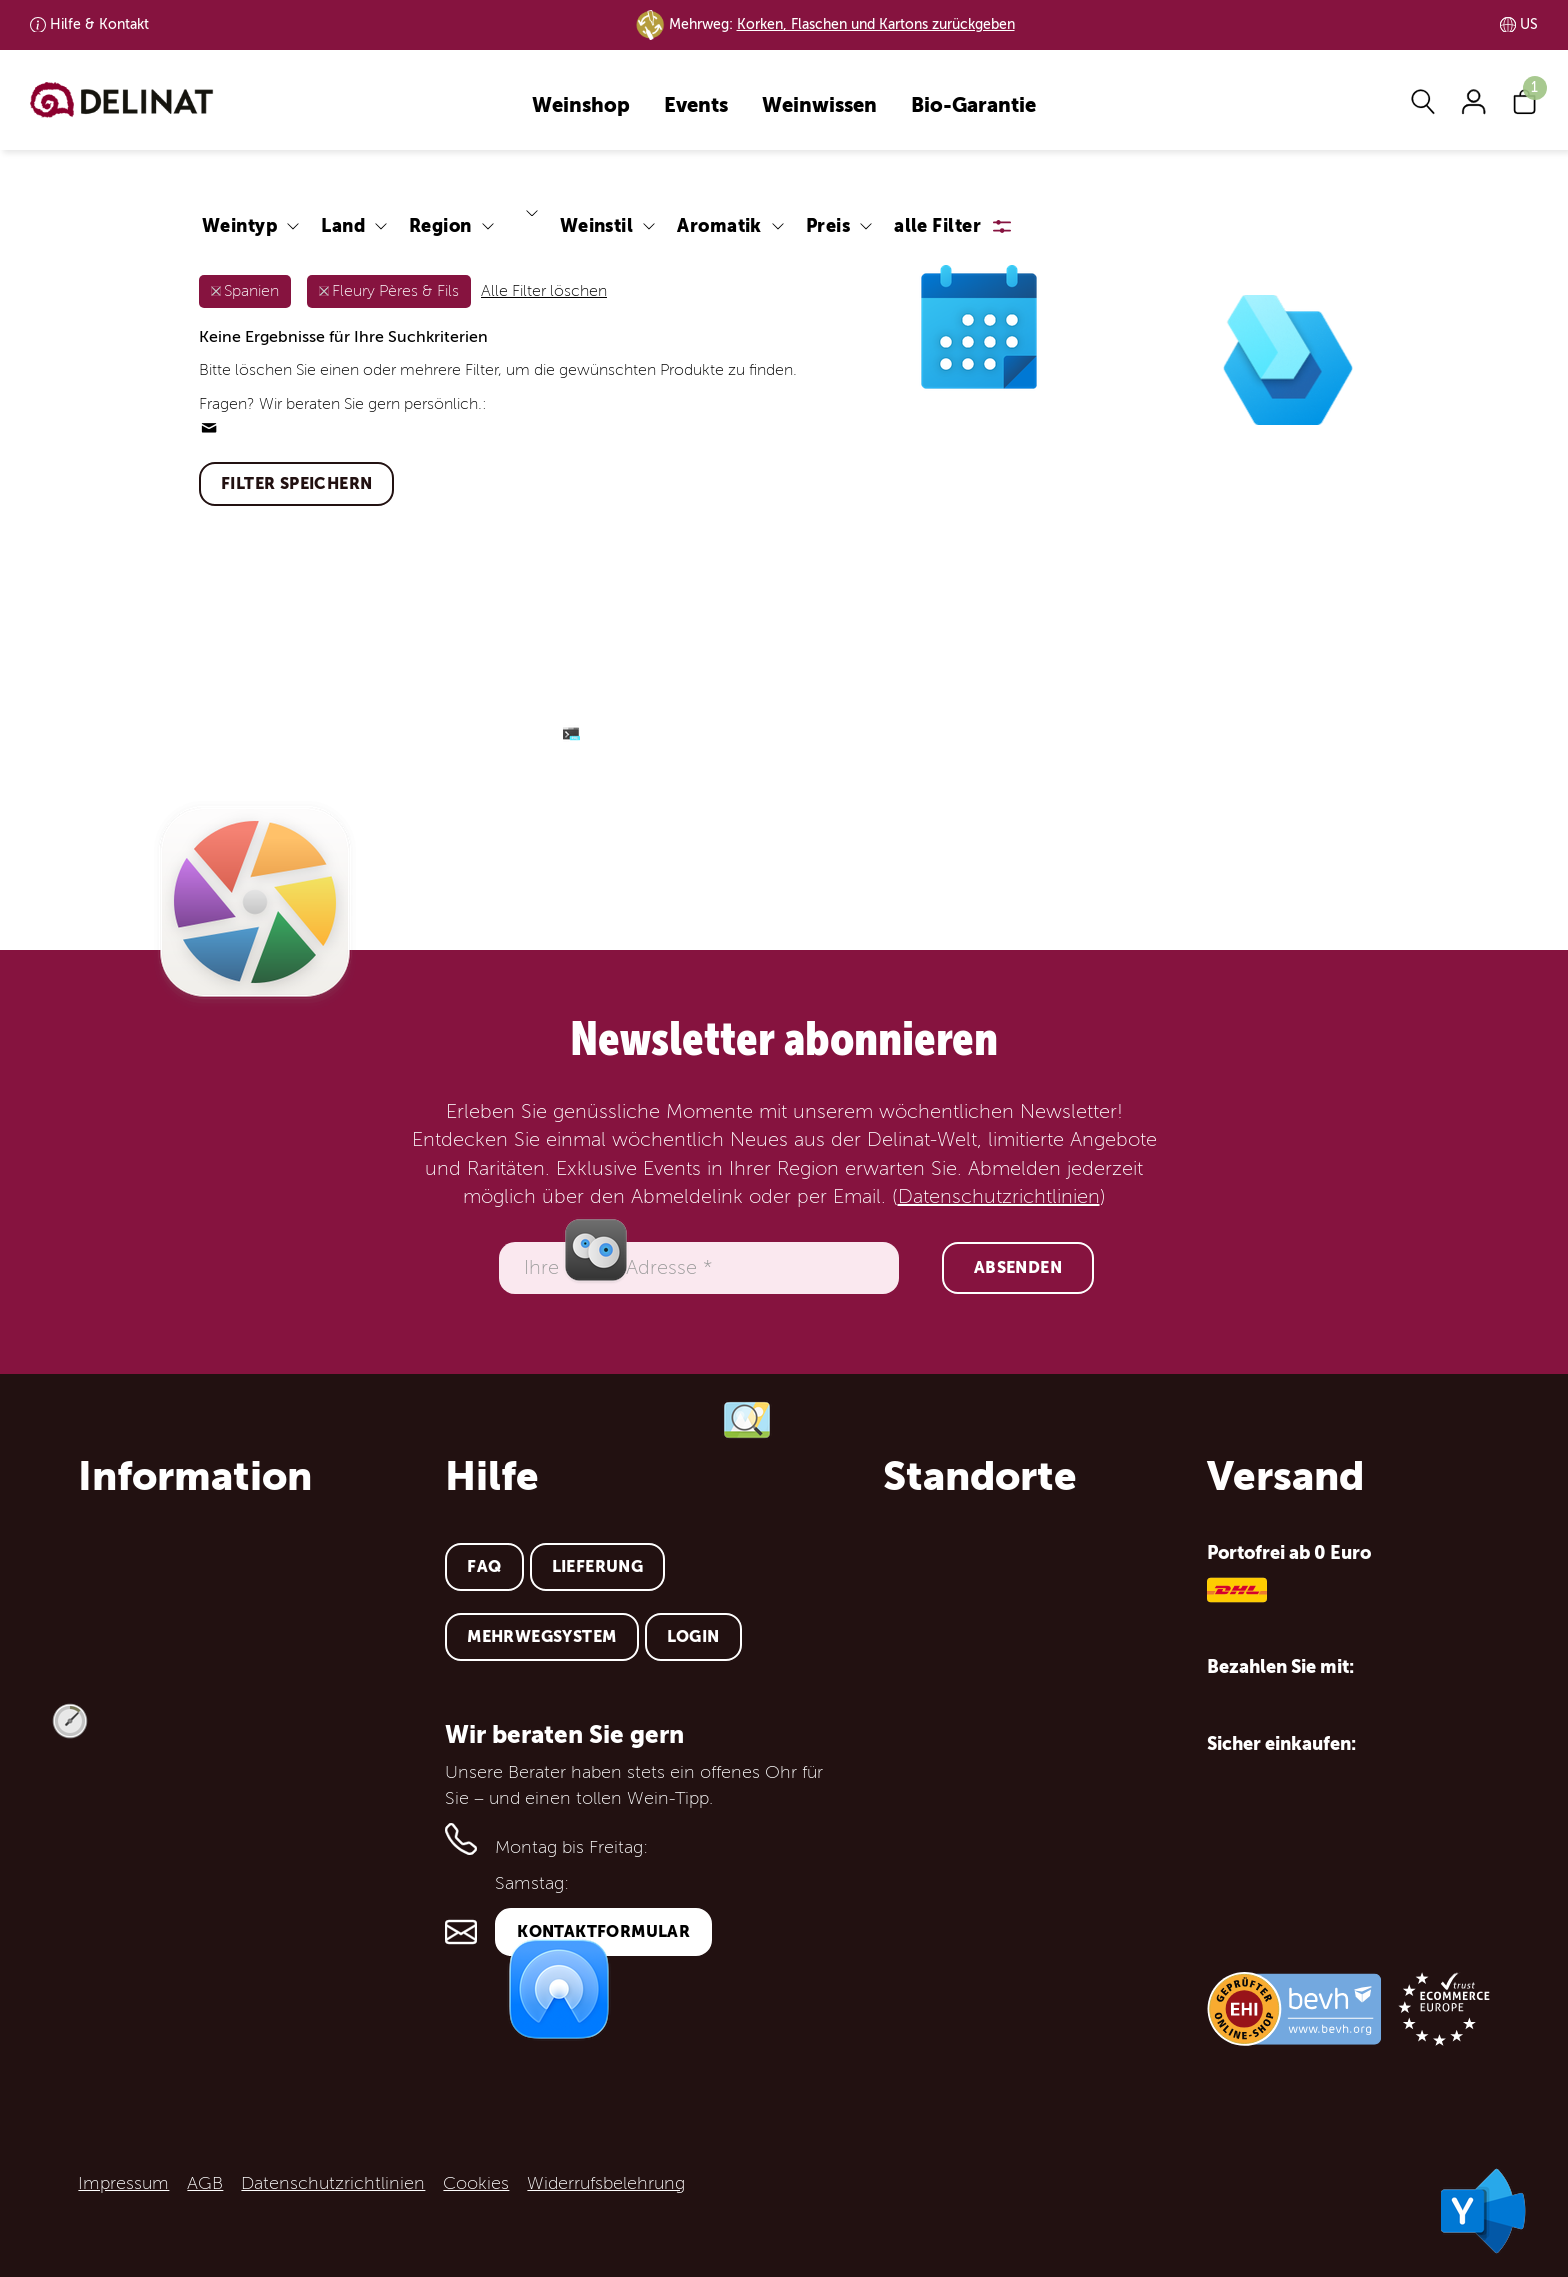  Describe the element at coordinates (70, 1721) in the screenshot. I see `open sysprof system profiler application` at that location.